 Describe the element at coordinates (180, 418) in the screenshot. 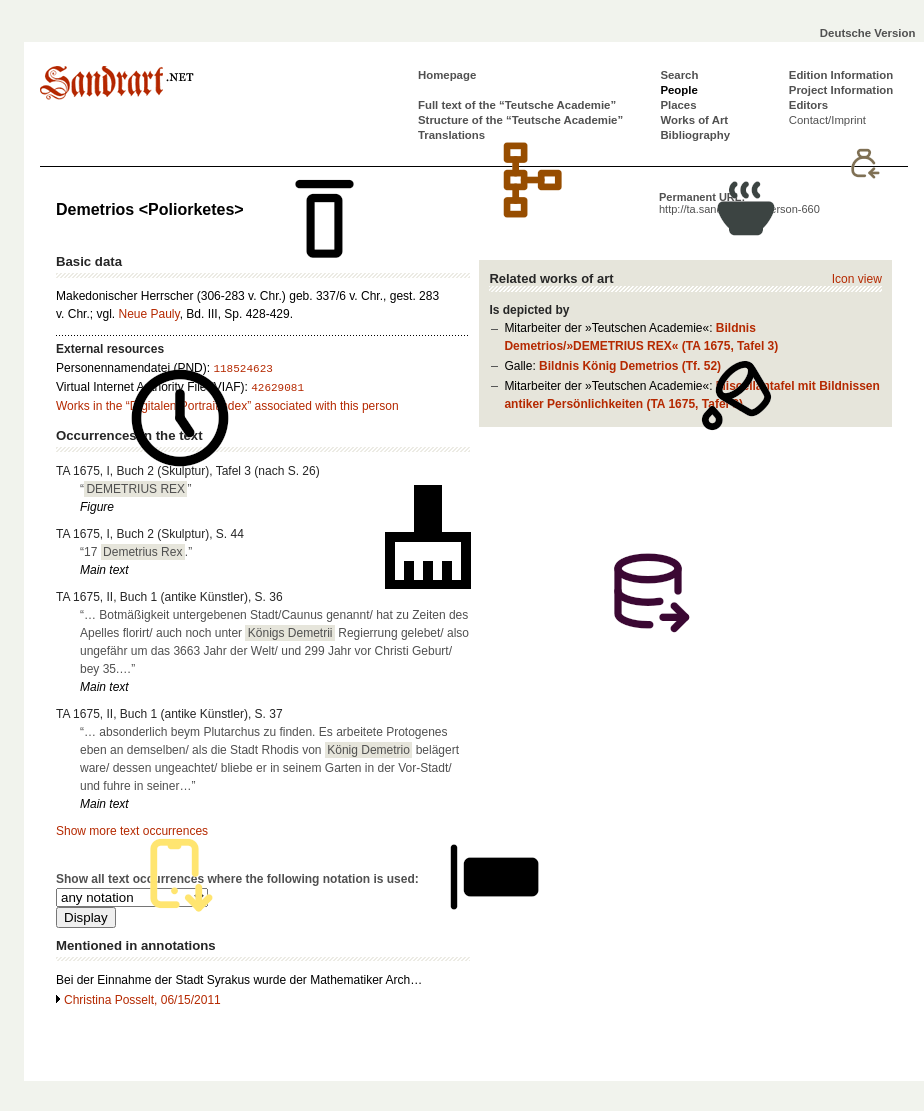

I see `view current time` at that location.